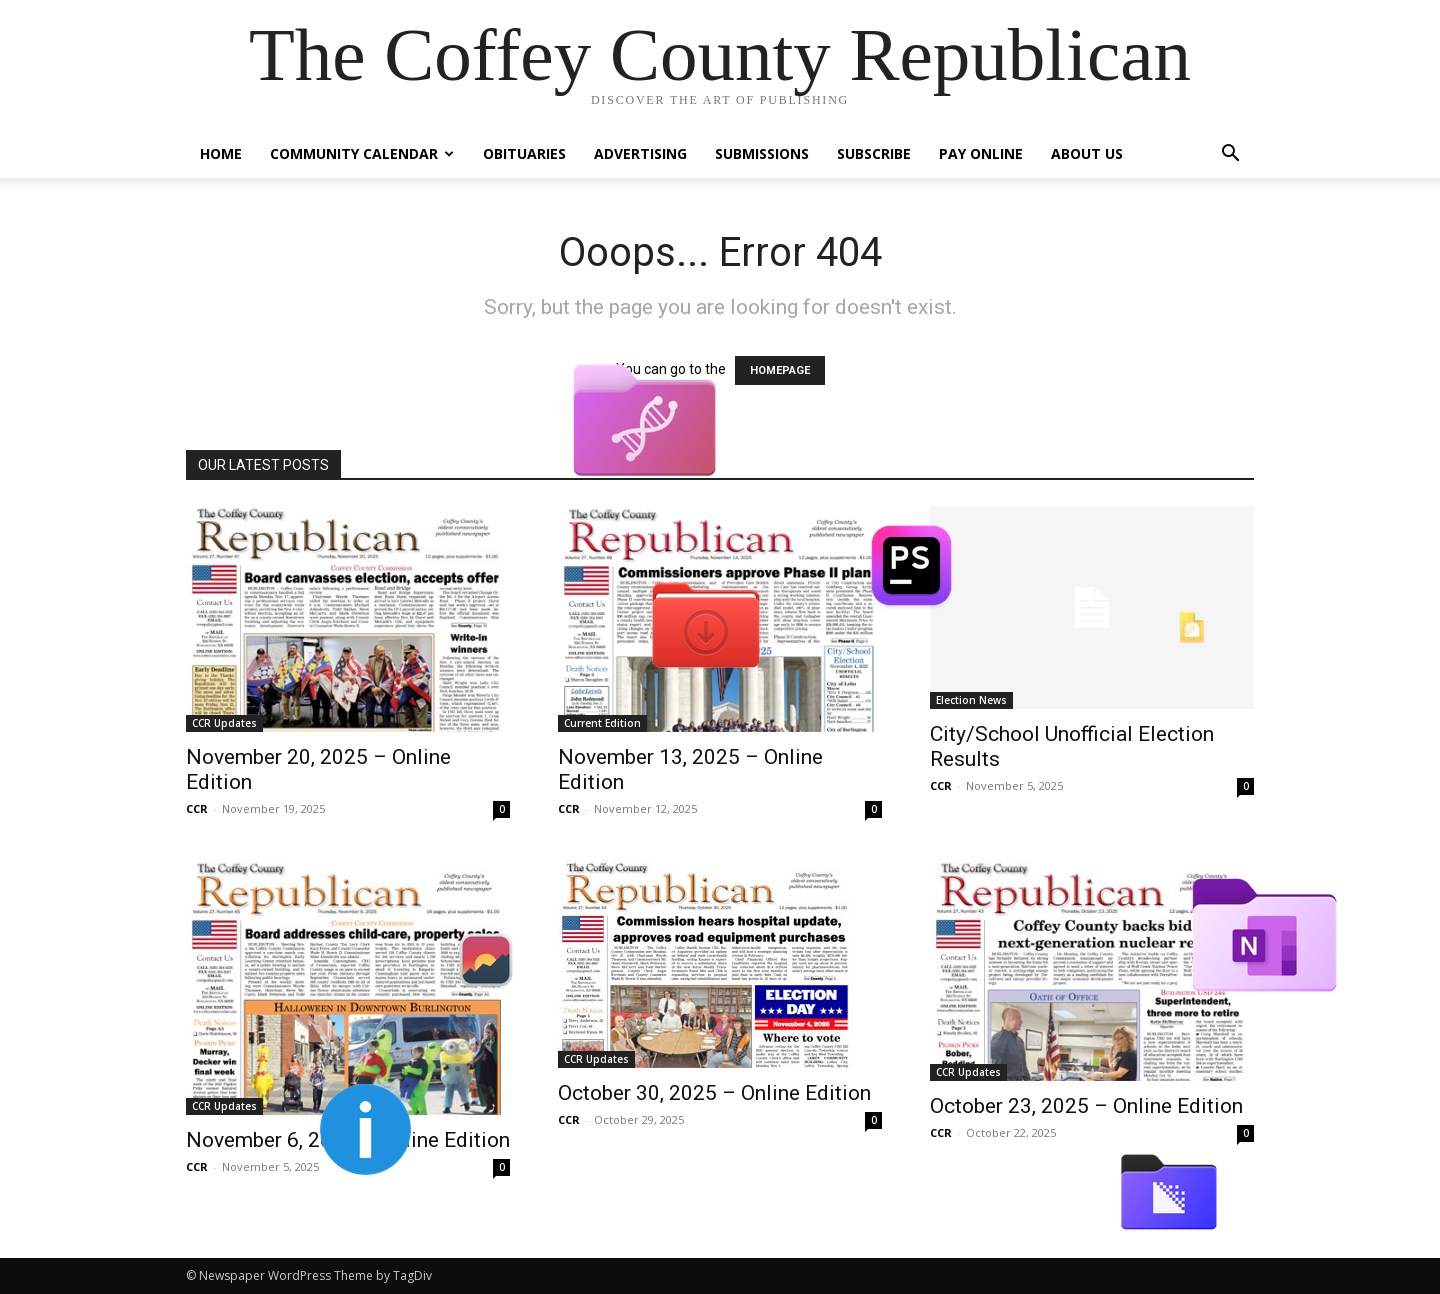 This screenshot has height=1294, width=1440. I want to click on open folder containing Microsoft OneNote files, so click(1264, 939).